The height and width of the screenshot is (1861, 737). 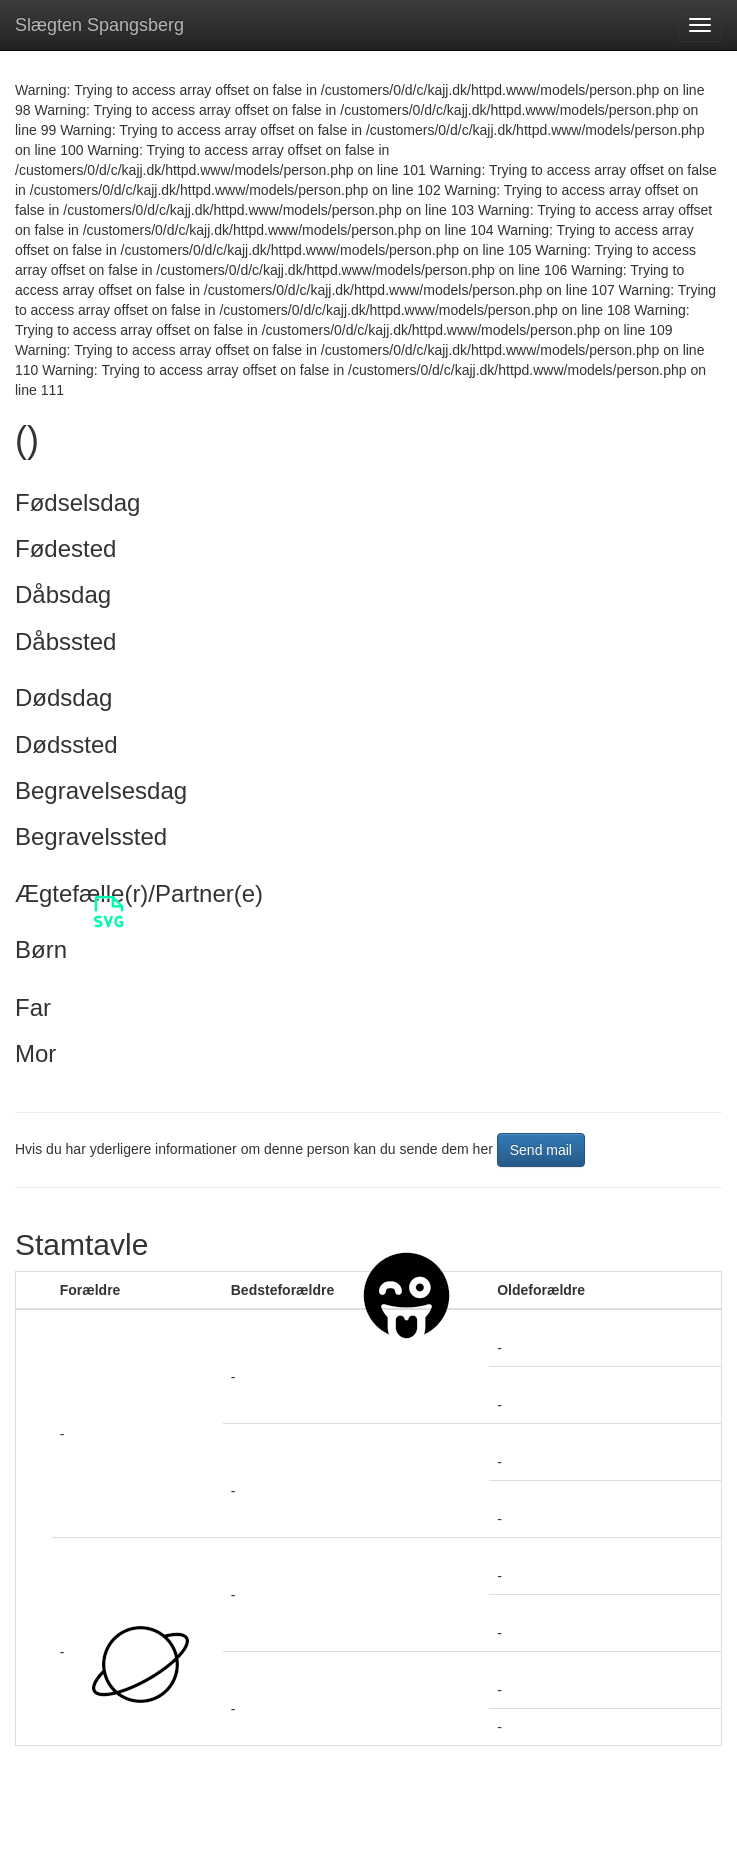 What do you see at coordinates (140, 1664) in the screenshot?
I see `explore global or worldwide content` at bounding box center [140, 1664].